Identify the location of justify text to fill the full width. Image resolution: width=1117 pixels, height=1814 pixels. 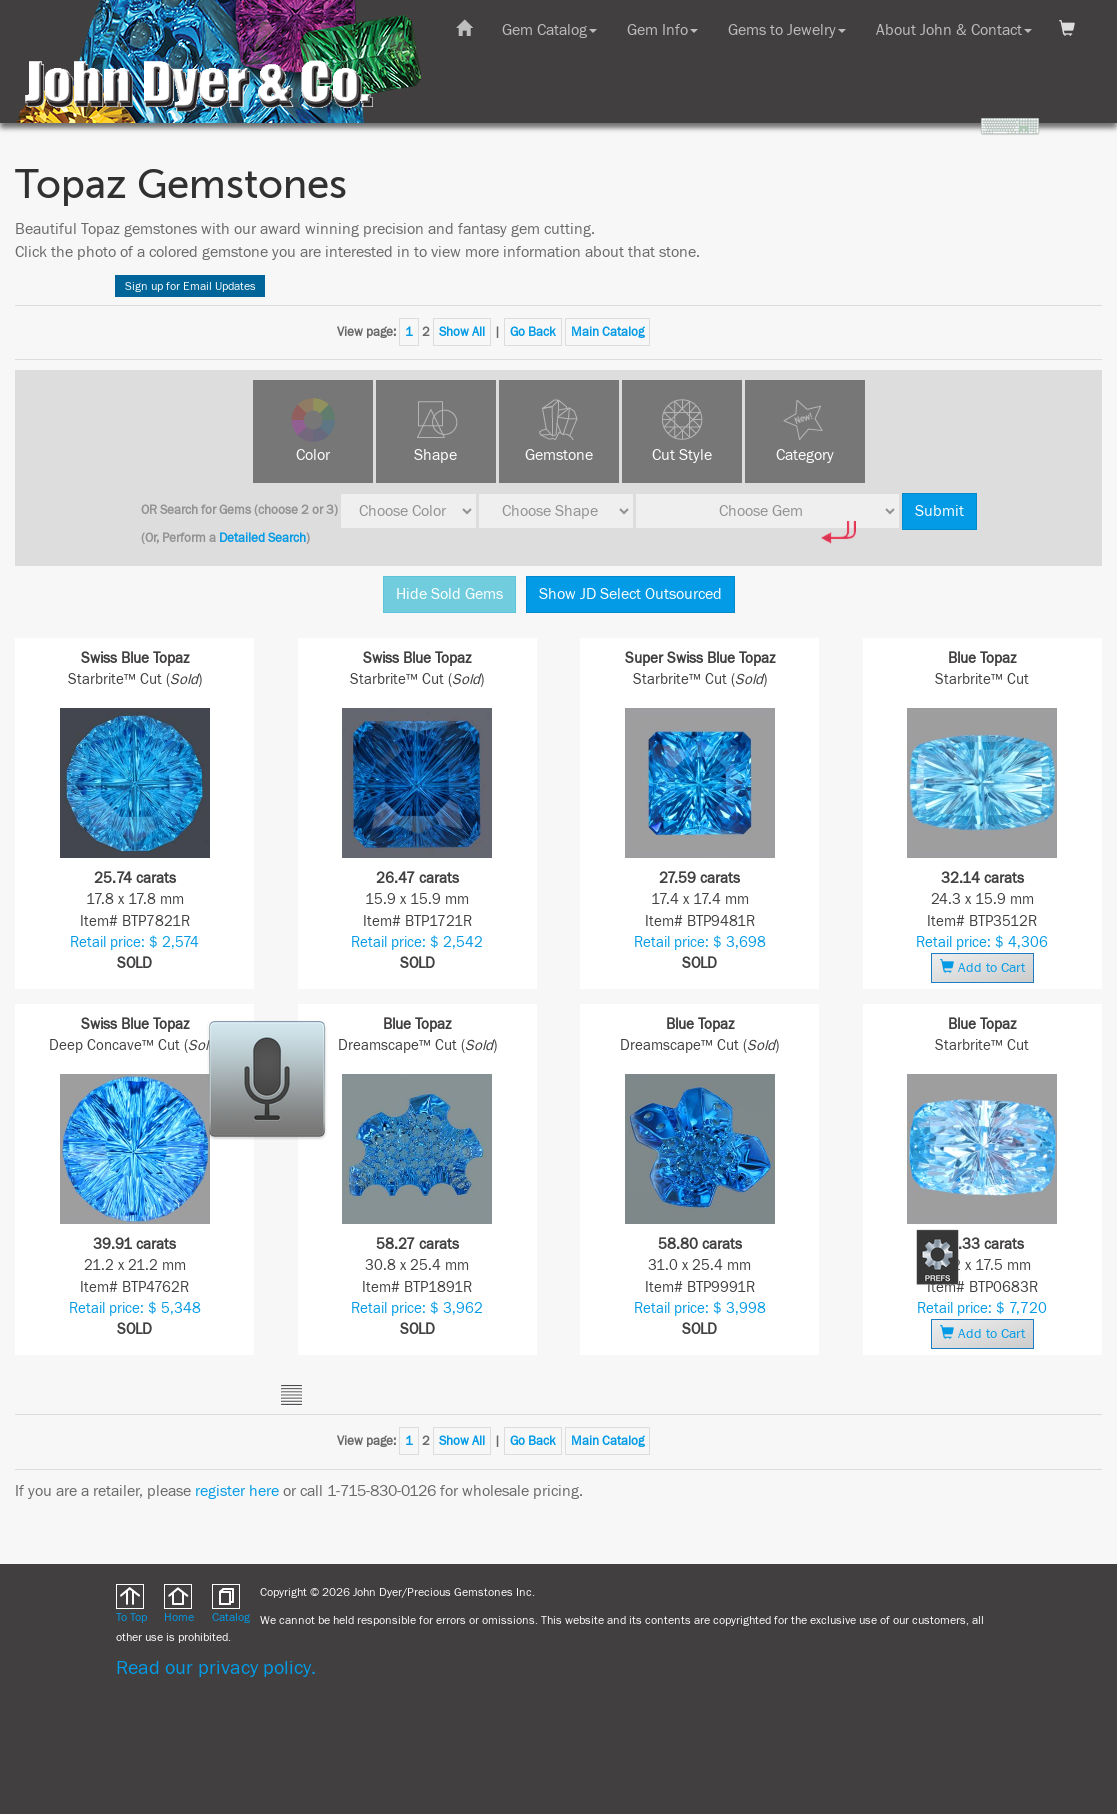
(291, 1395).